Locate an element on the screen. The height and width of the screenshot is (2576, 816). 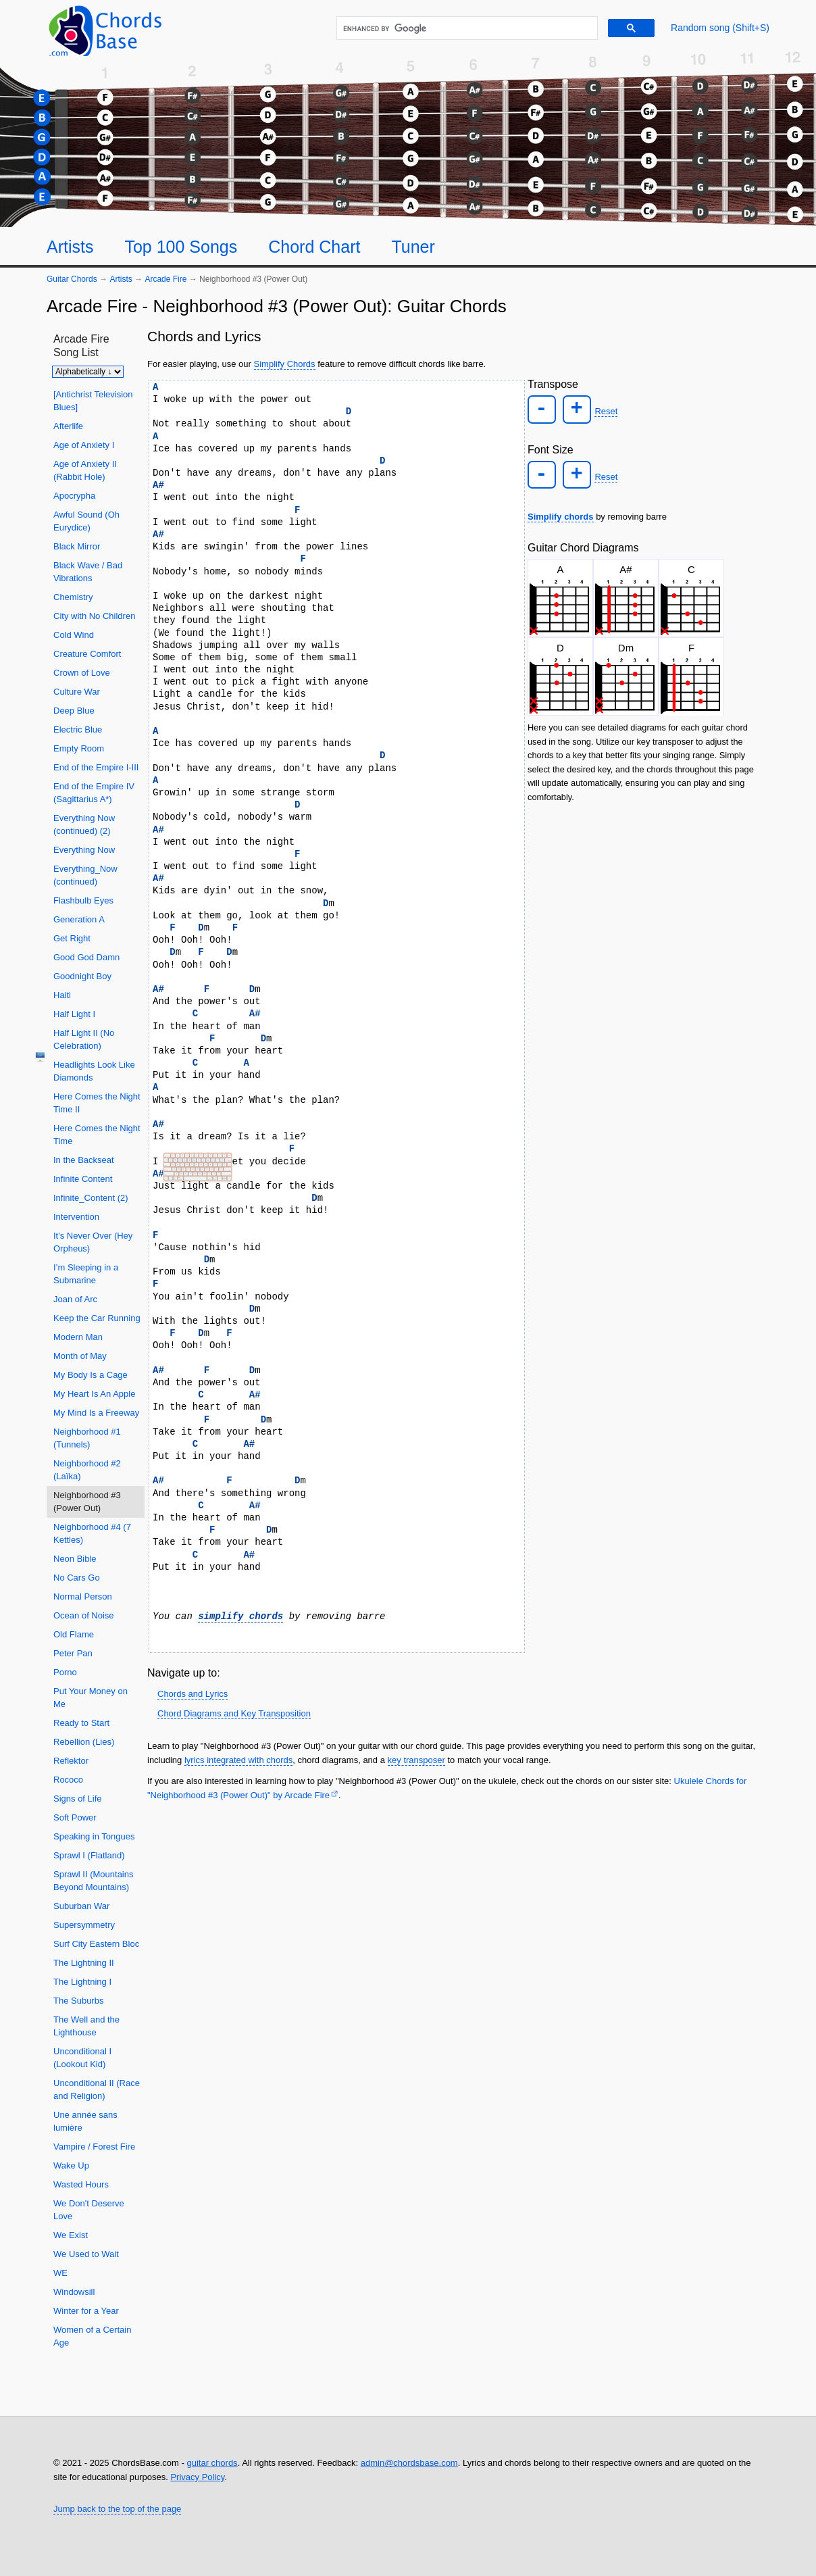
connect a bluetooth keyboard is located at coordinates (197, 1166).